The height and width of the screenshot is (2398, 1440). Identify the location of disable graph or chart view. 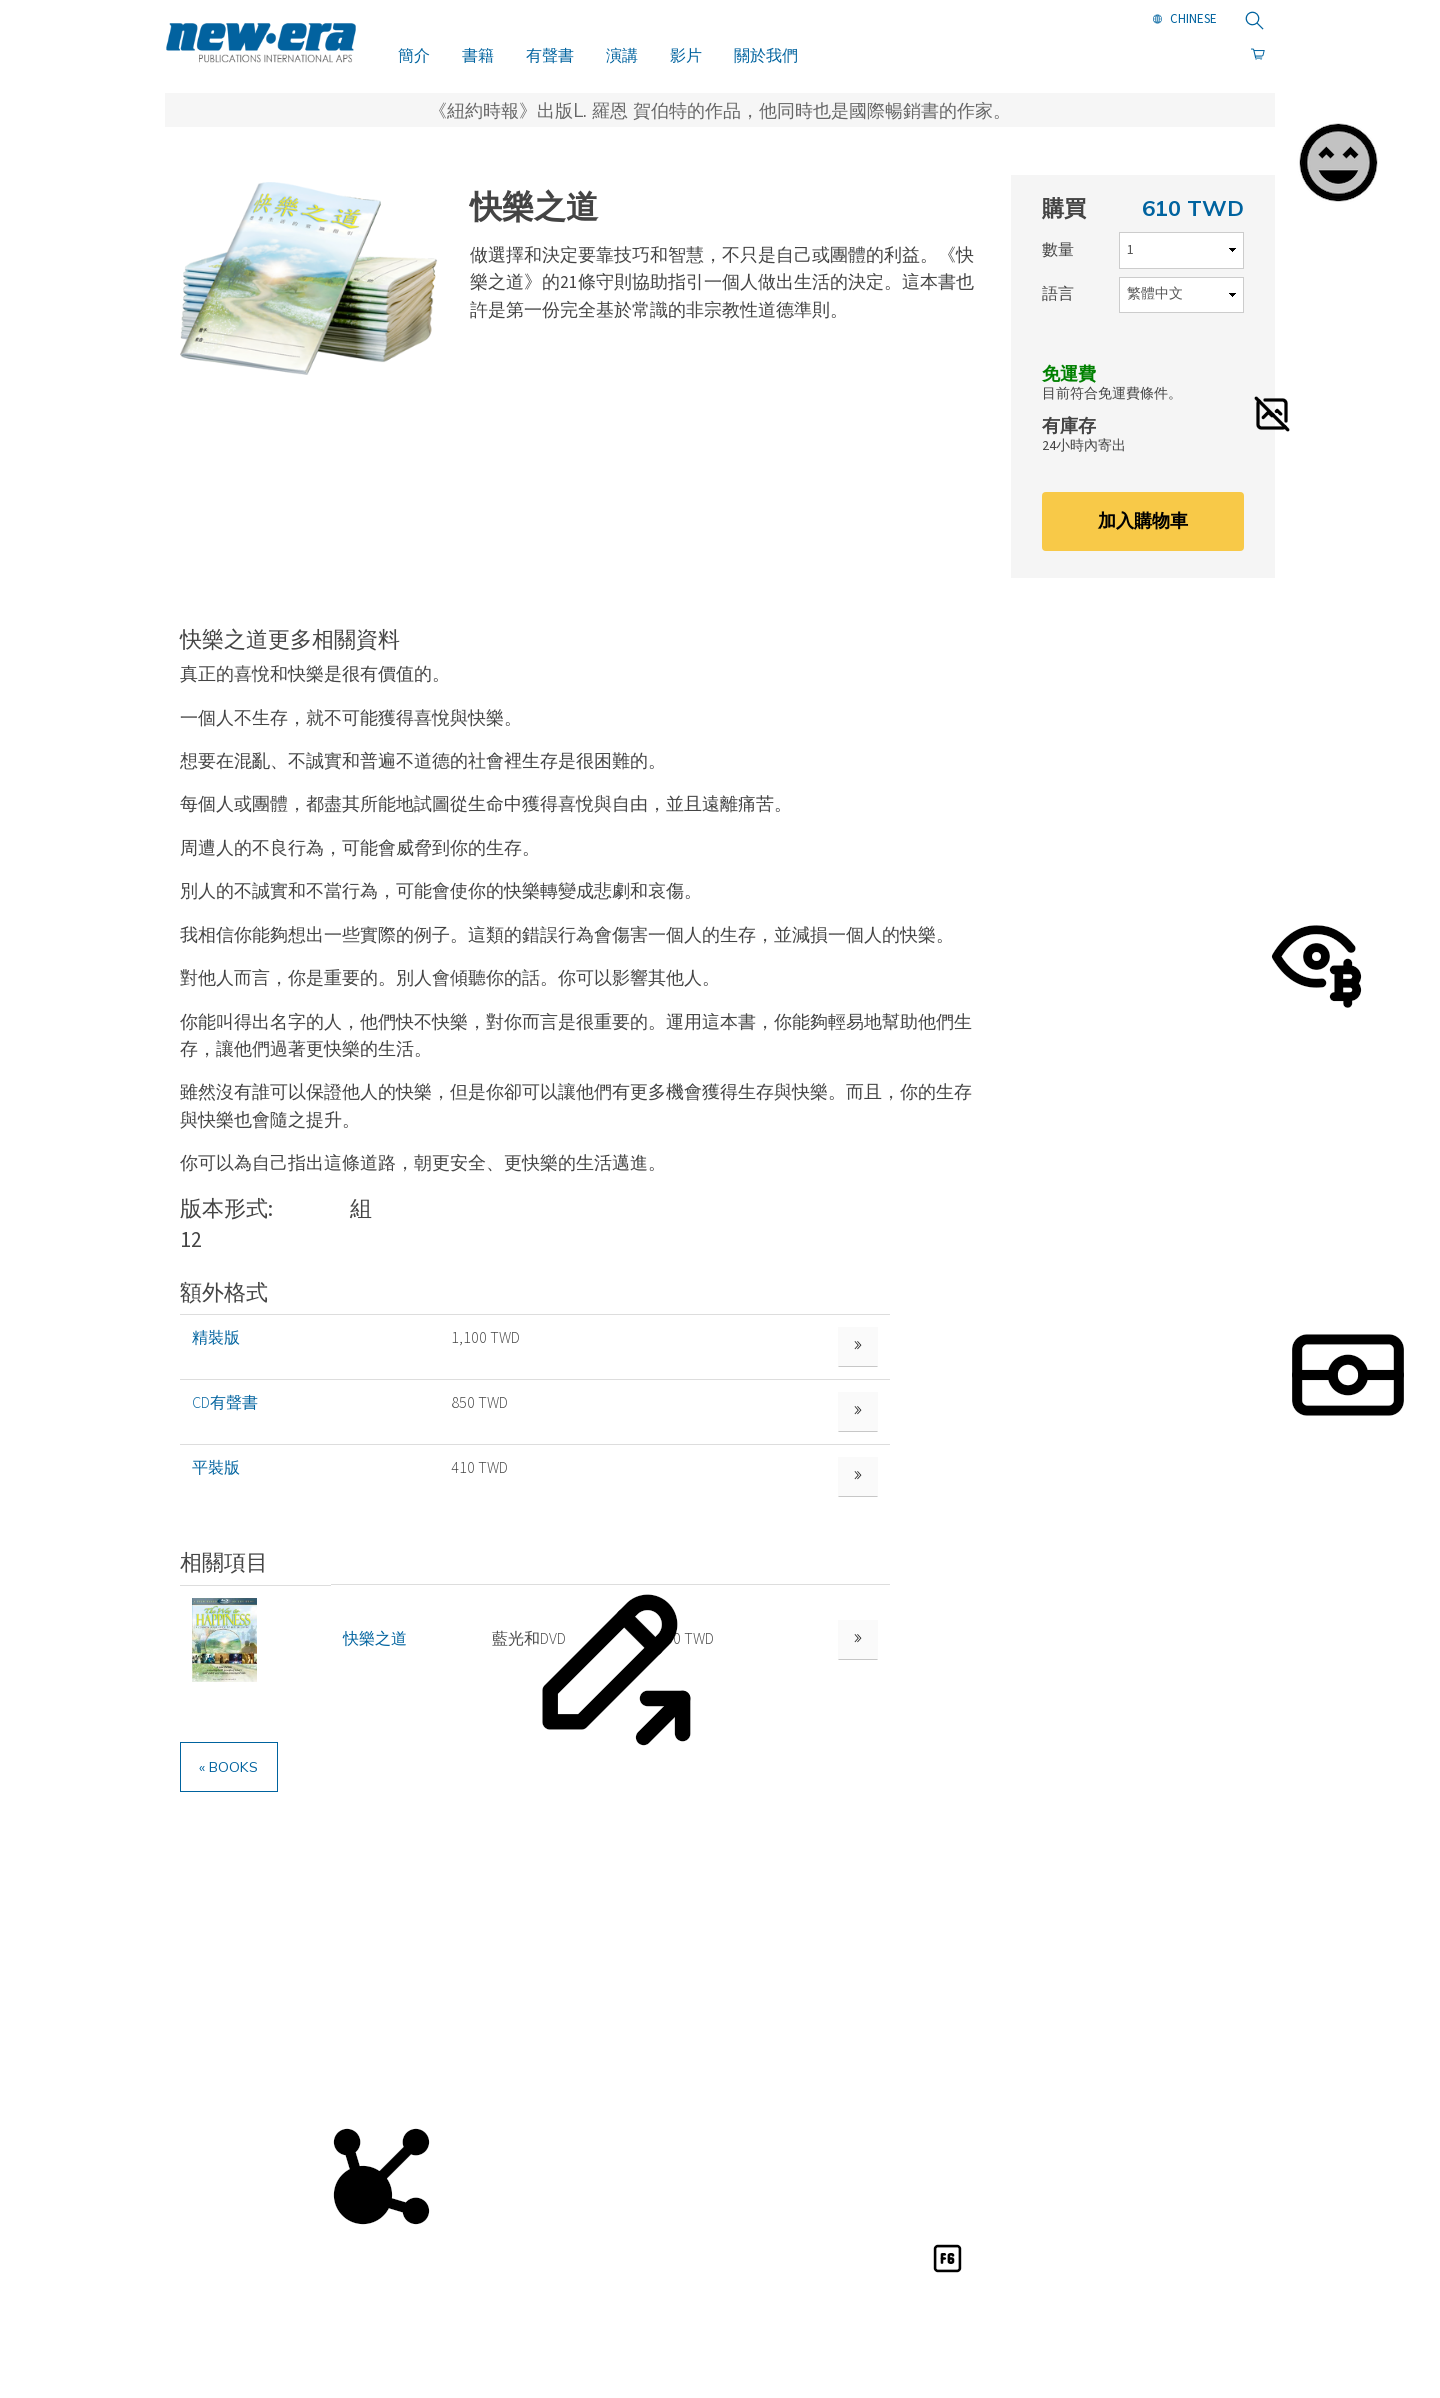
(1272, 414).